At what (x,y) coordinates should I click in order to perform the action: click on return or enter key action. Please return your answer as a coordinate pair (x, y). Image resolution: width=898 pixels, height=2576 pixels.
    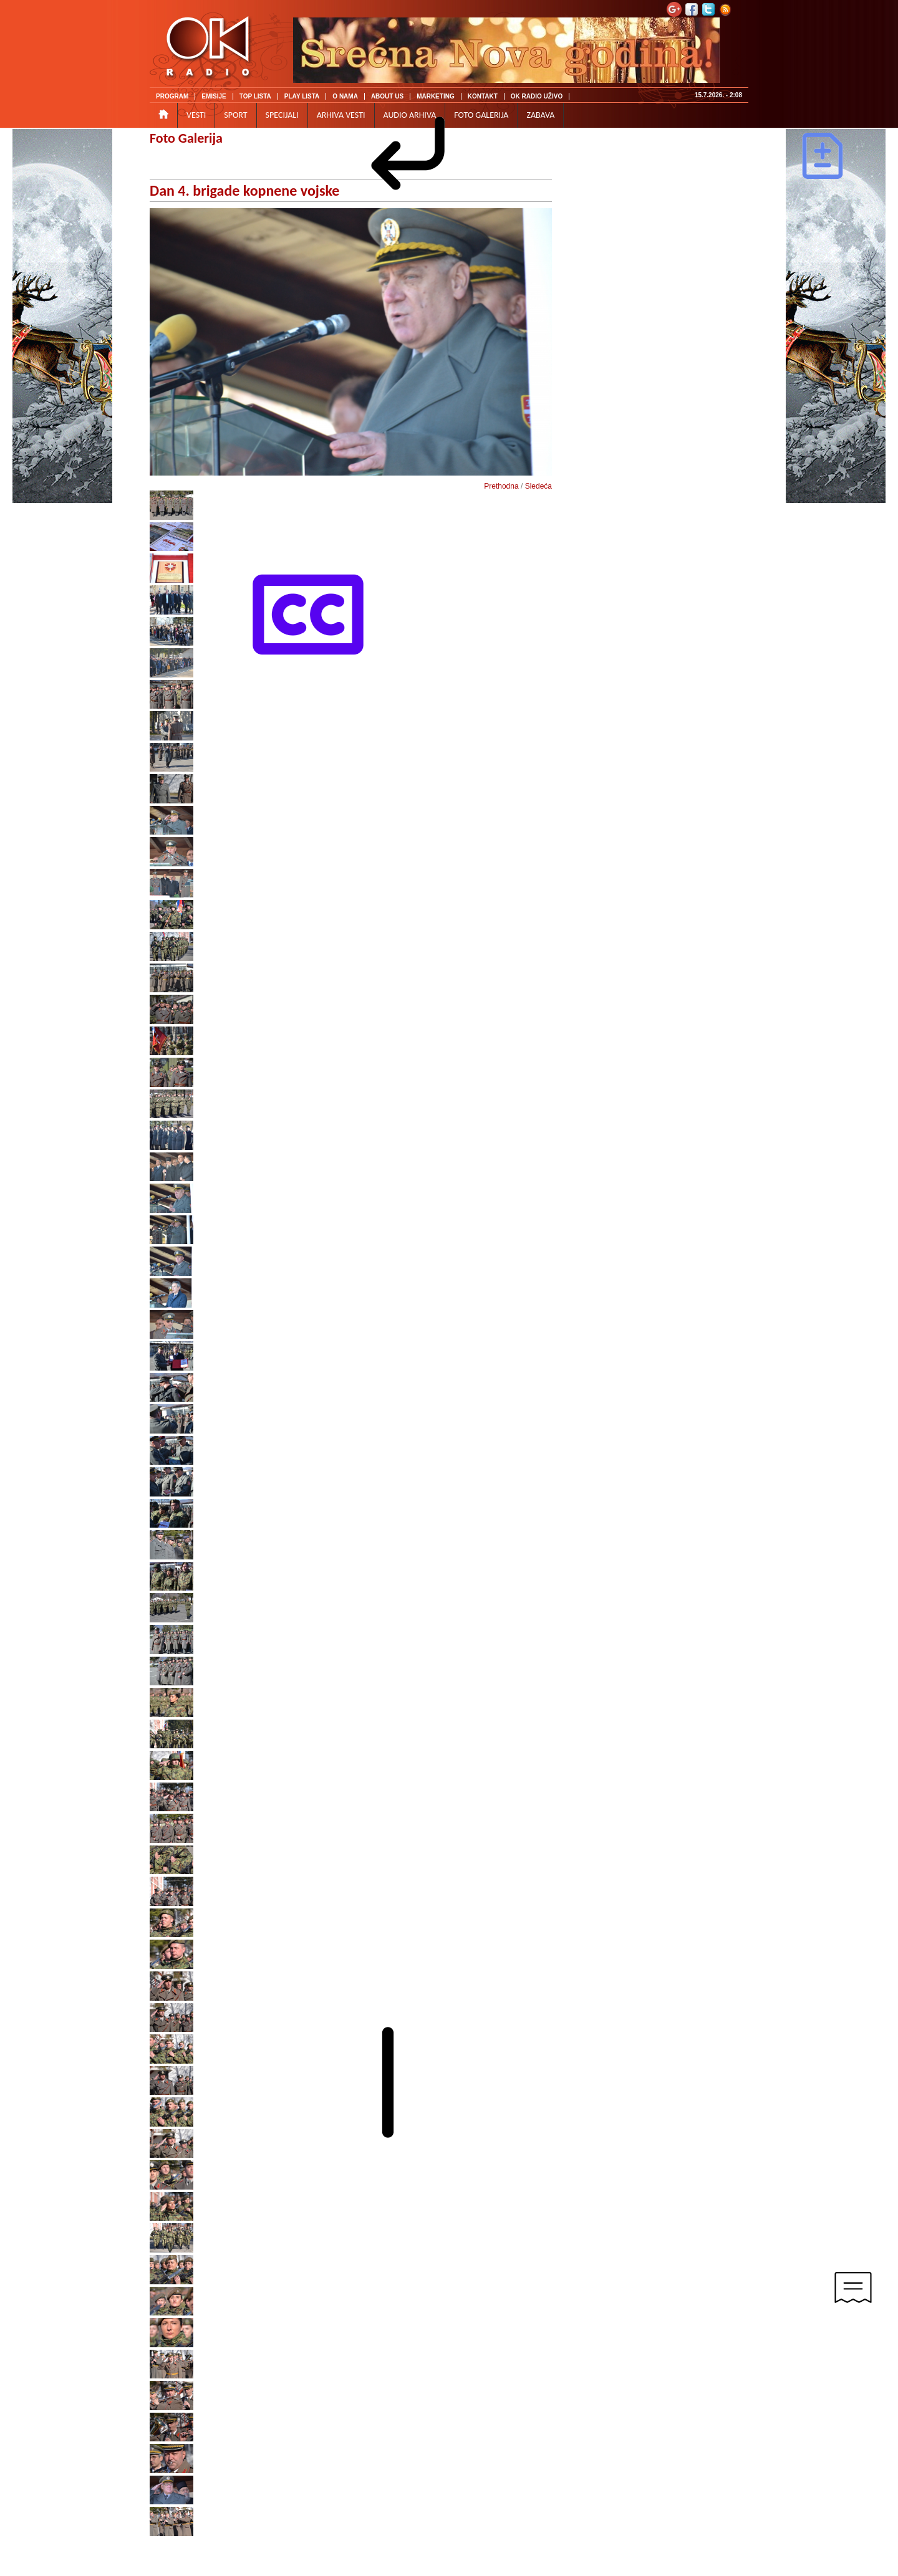
    Looking at the image, I should click on (410, 151).